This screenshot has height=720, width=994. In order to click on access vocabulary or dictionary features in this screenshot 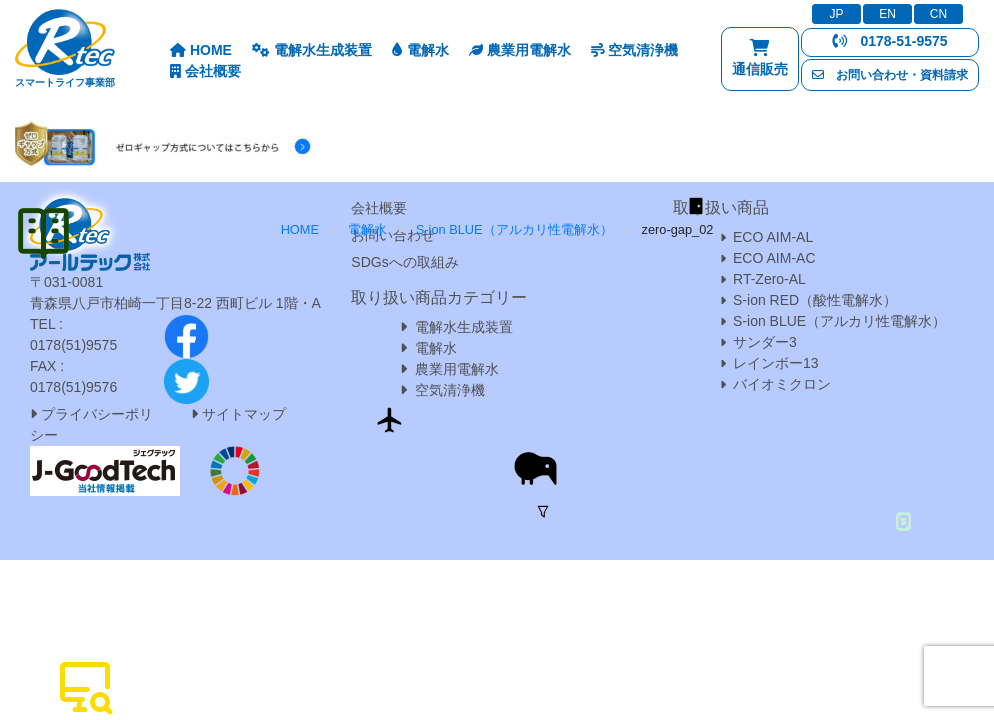, I will do `click(43, 233)`.